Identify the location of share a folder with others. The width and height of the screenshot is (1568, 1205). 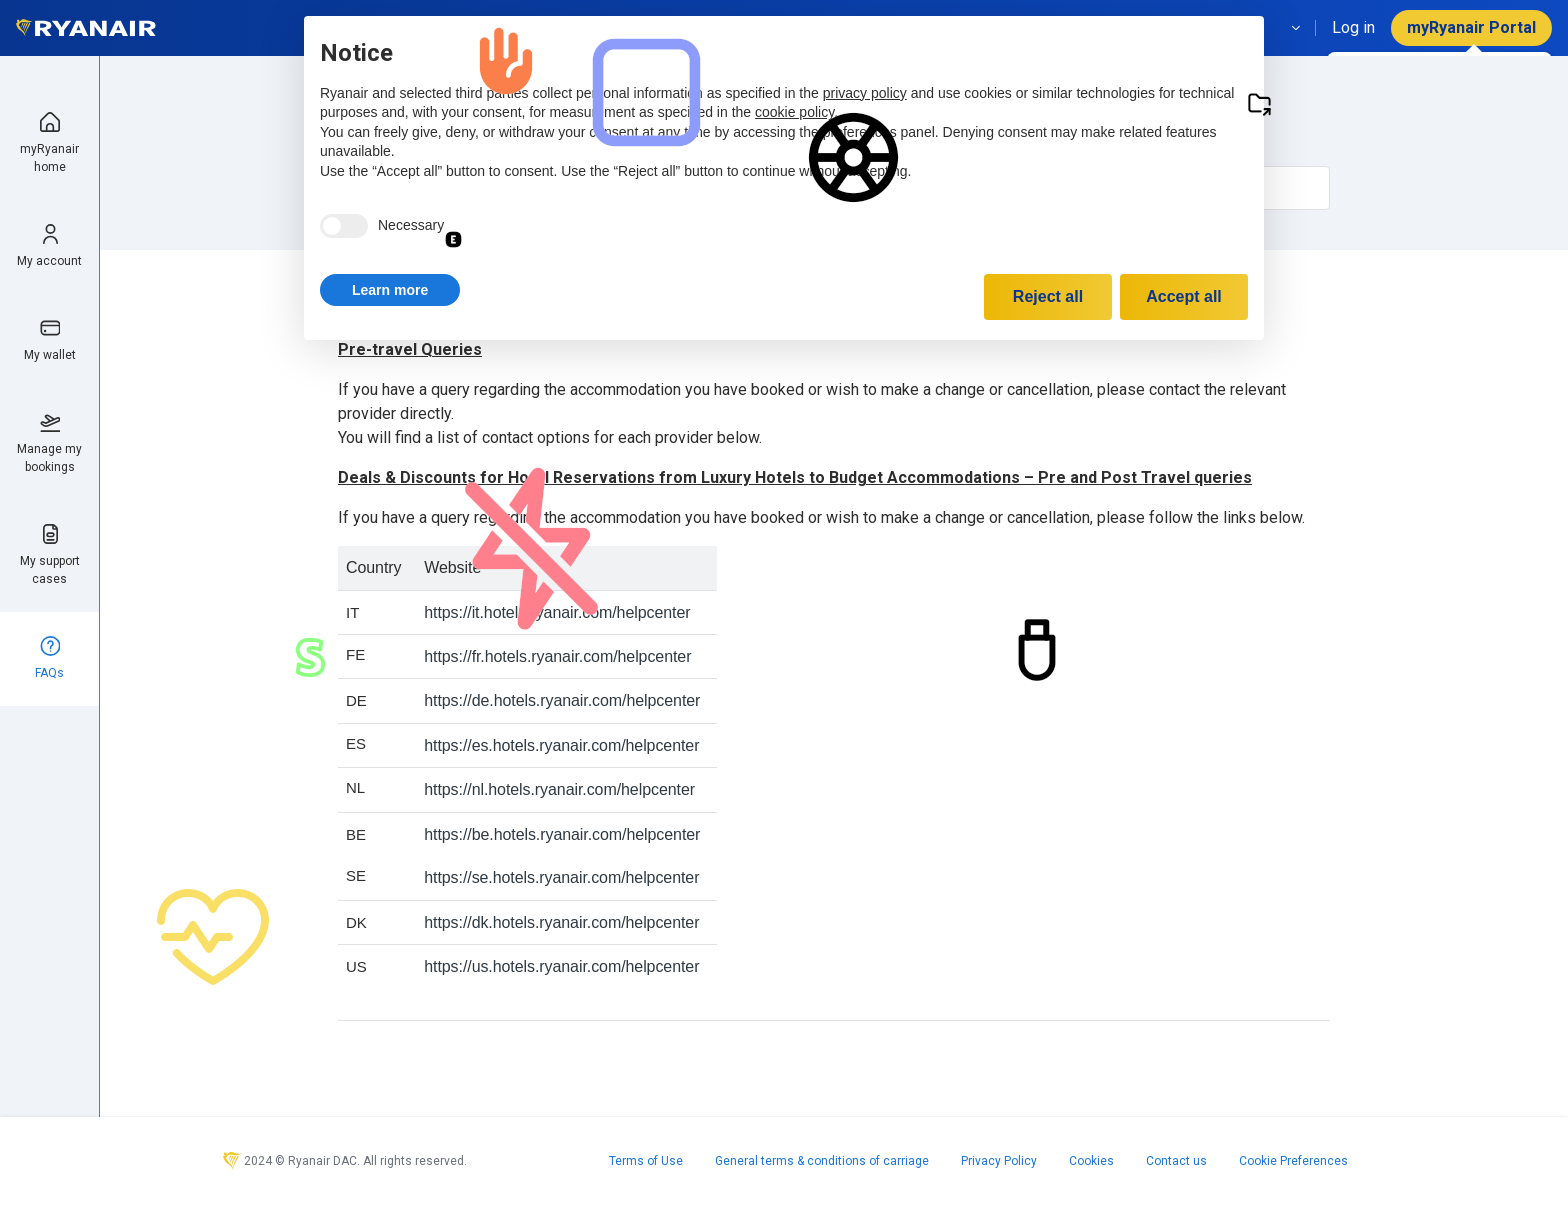
(1259, 103).